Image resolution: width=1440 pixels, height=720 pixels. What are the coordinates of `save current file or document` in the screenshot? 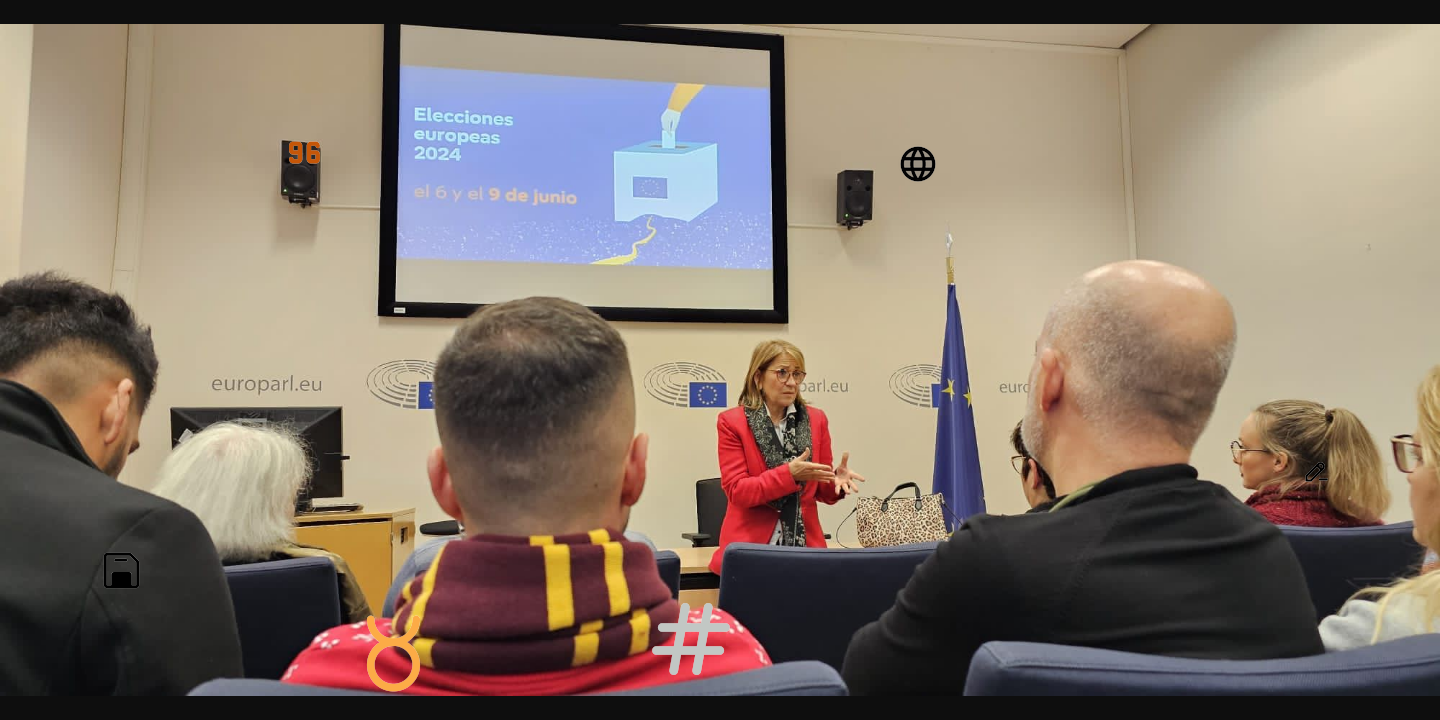 It's located at (121, 570).